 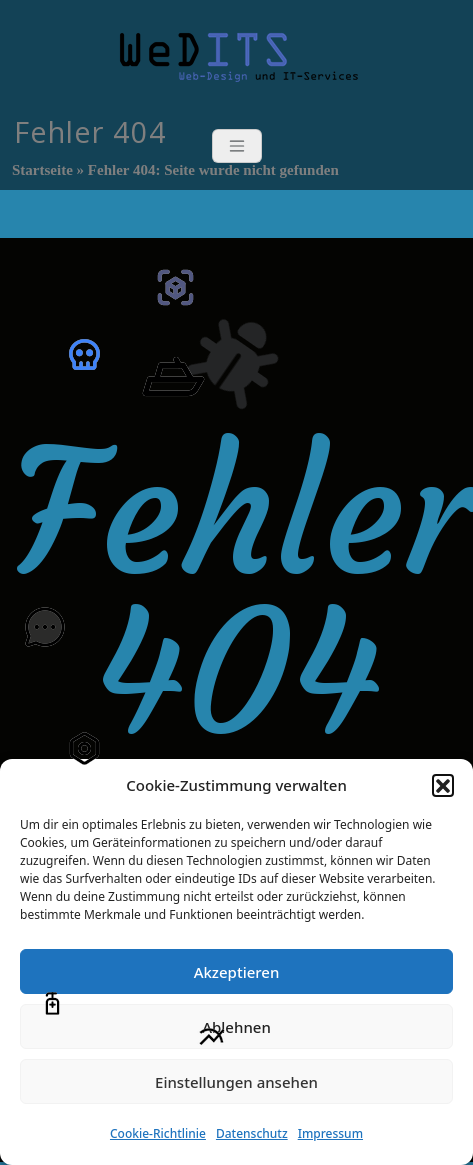 I want to click on view multi-series data trends, so click(x=212, y=1037).